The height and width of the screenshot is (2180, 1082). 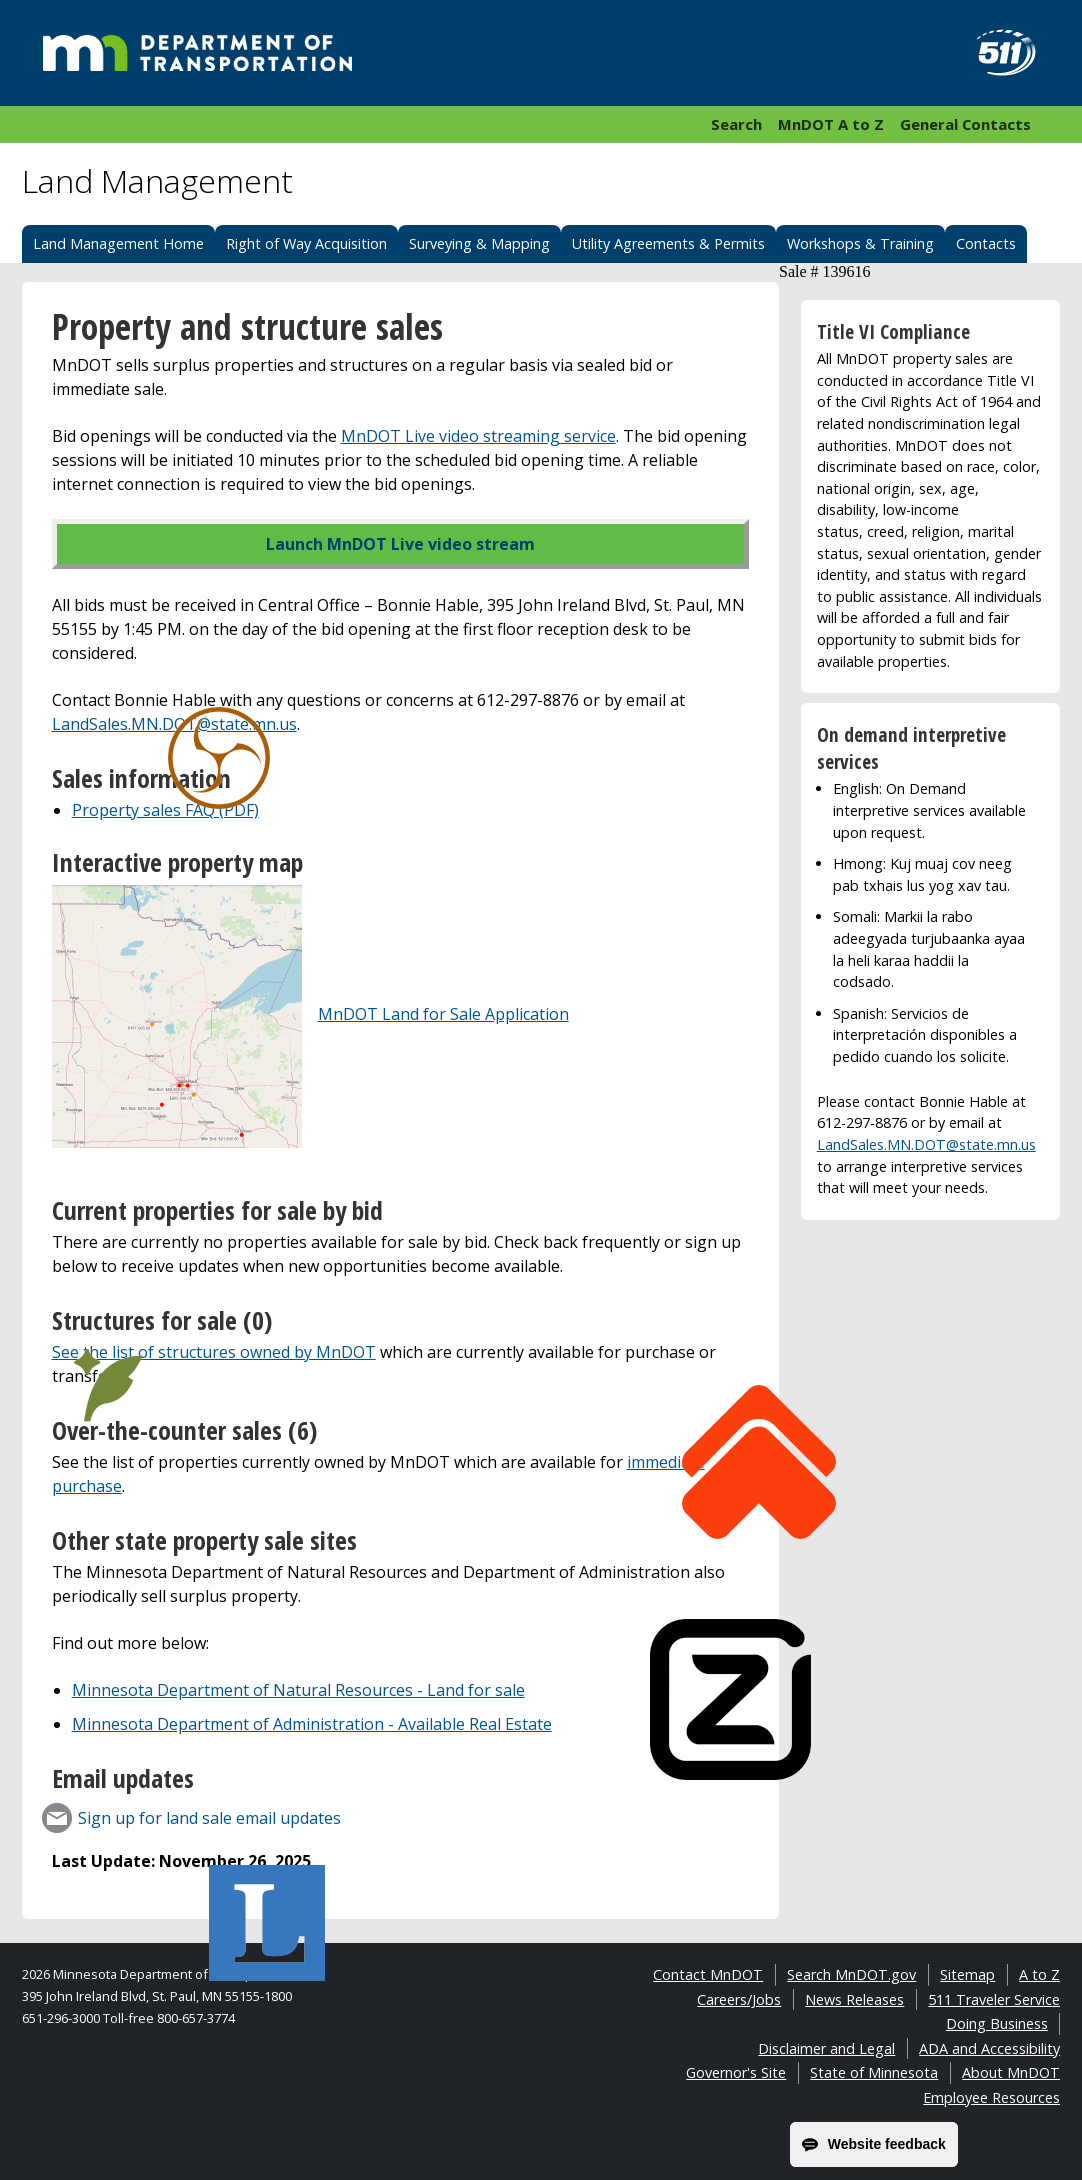 What do you see at coordinates (219, 758) in the screenshot?
I see `open OBS Studio for streaming or recording` at bounding box center [219, 758].